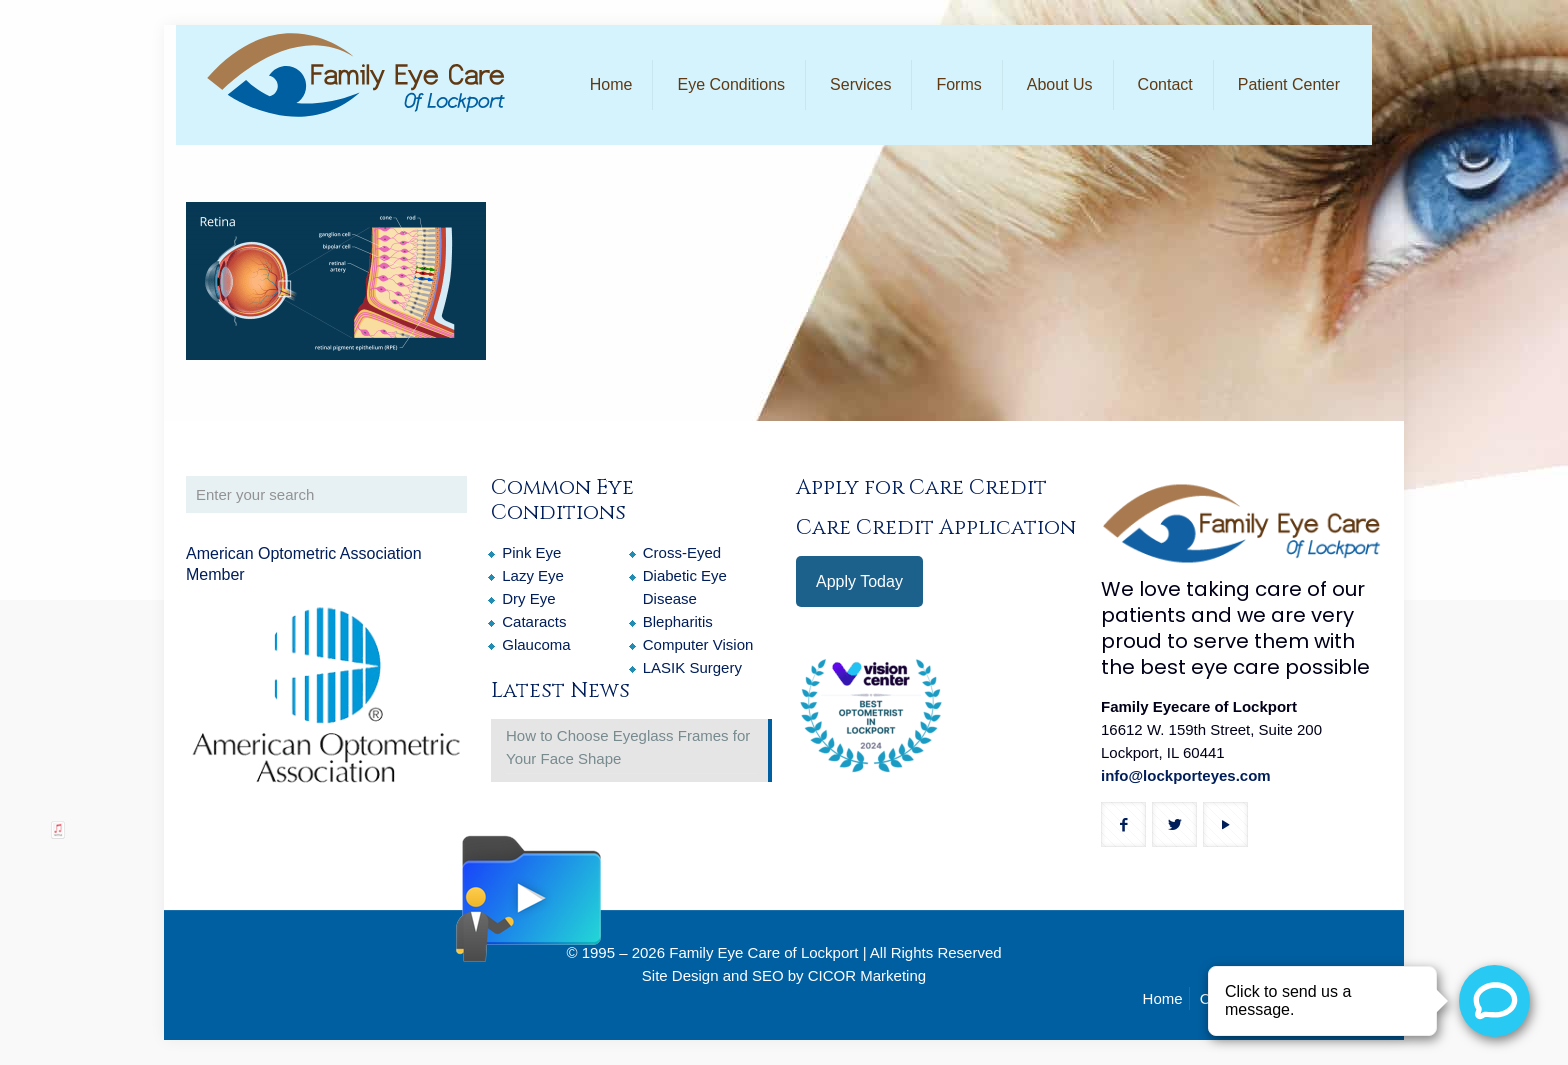  Describe the element at coordinates (531, 894) in the screenshot. I see `open video tutorials folder` at that location.